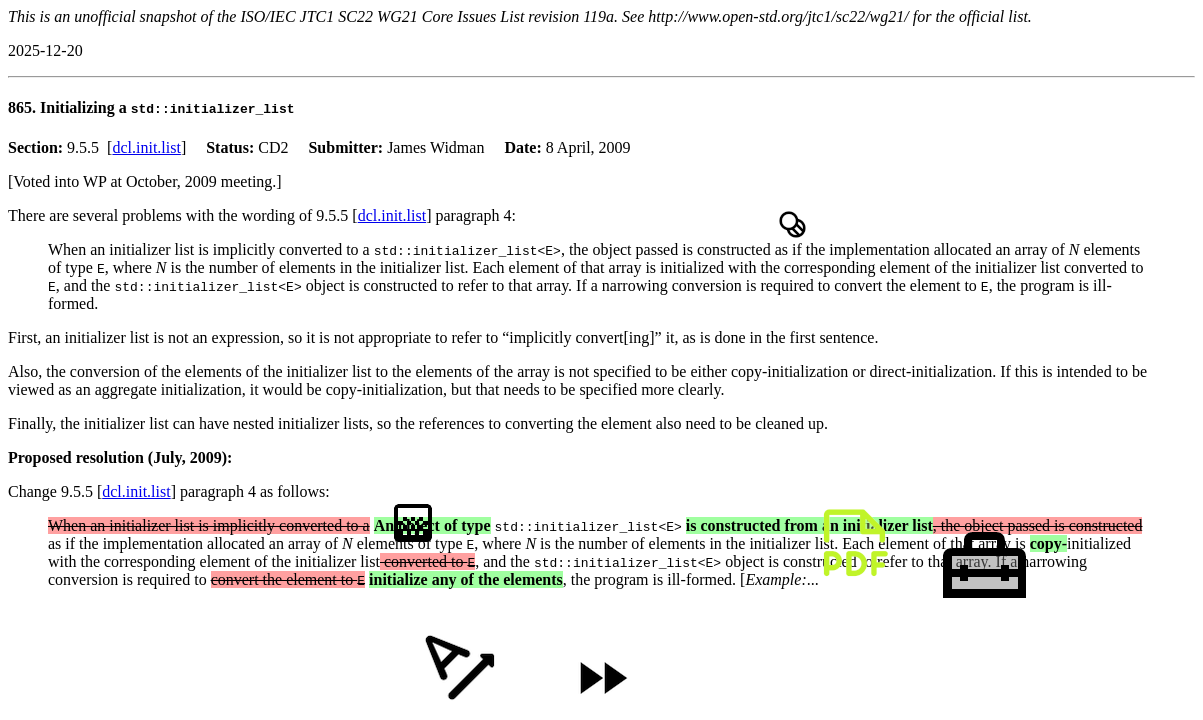 This screenshot has height=720, width=1203. I want to click on rotate text at an upward angle, so click(458, 665).